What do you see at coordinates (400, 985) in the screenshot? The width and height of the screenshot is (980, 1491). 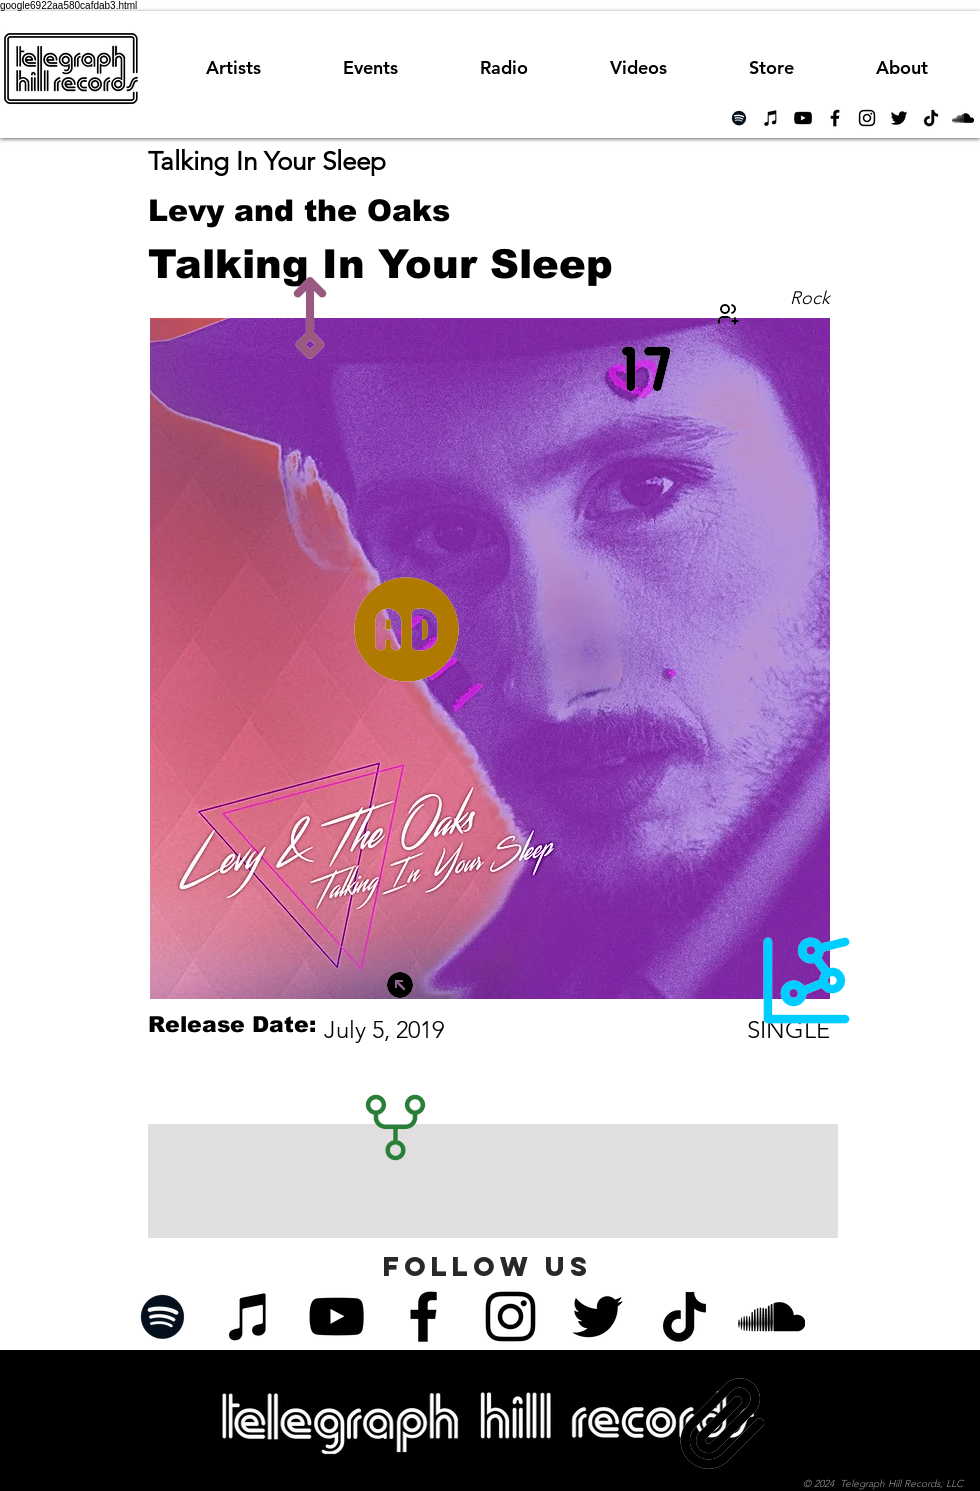 I see `navigate back to the previous screen` at bounding box center [400, 985].